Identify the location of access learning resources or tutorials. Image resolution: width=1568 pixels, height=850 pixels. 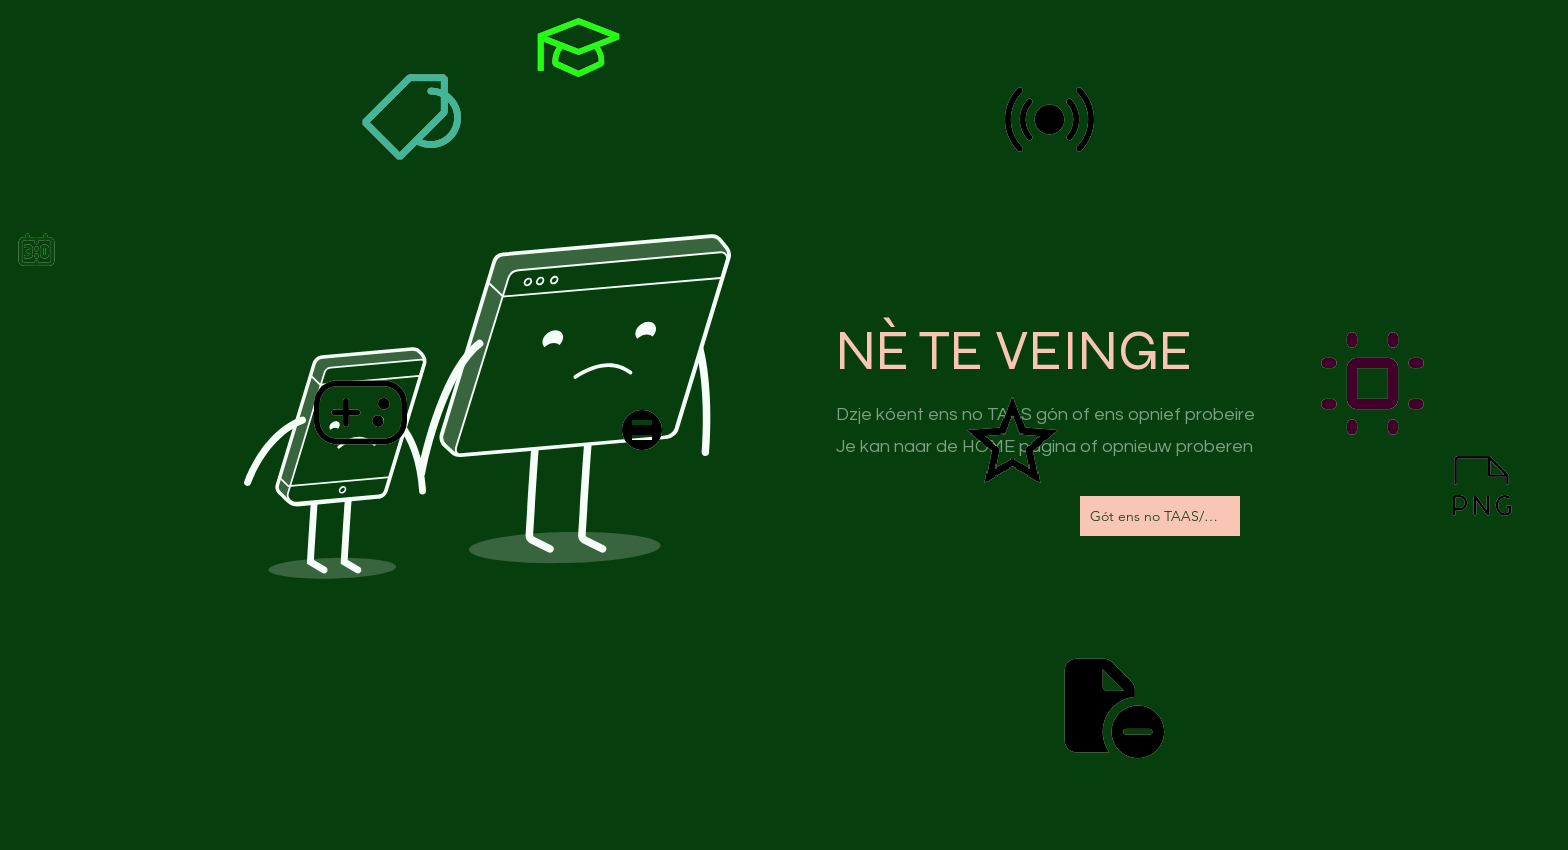
(578, 47).